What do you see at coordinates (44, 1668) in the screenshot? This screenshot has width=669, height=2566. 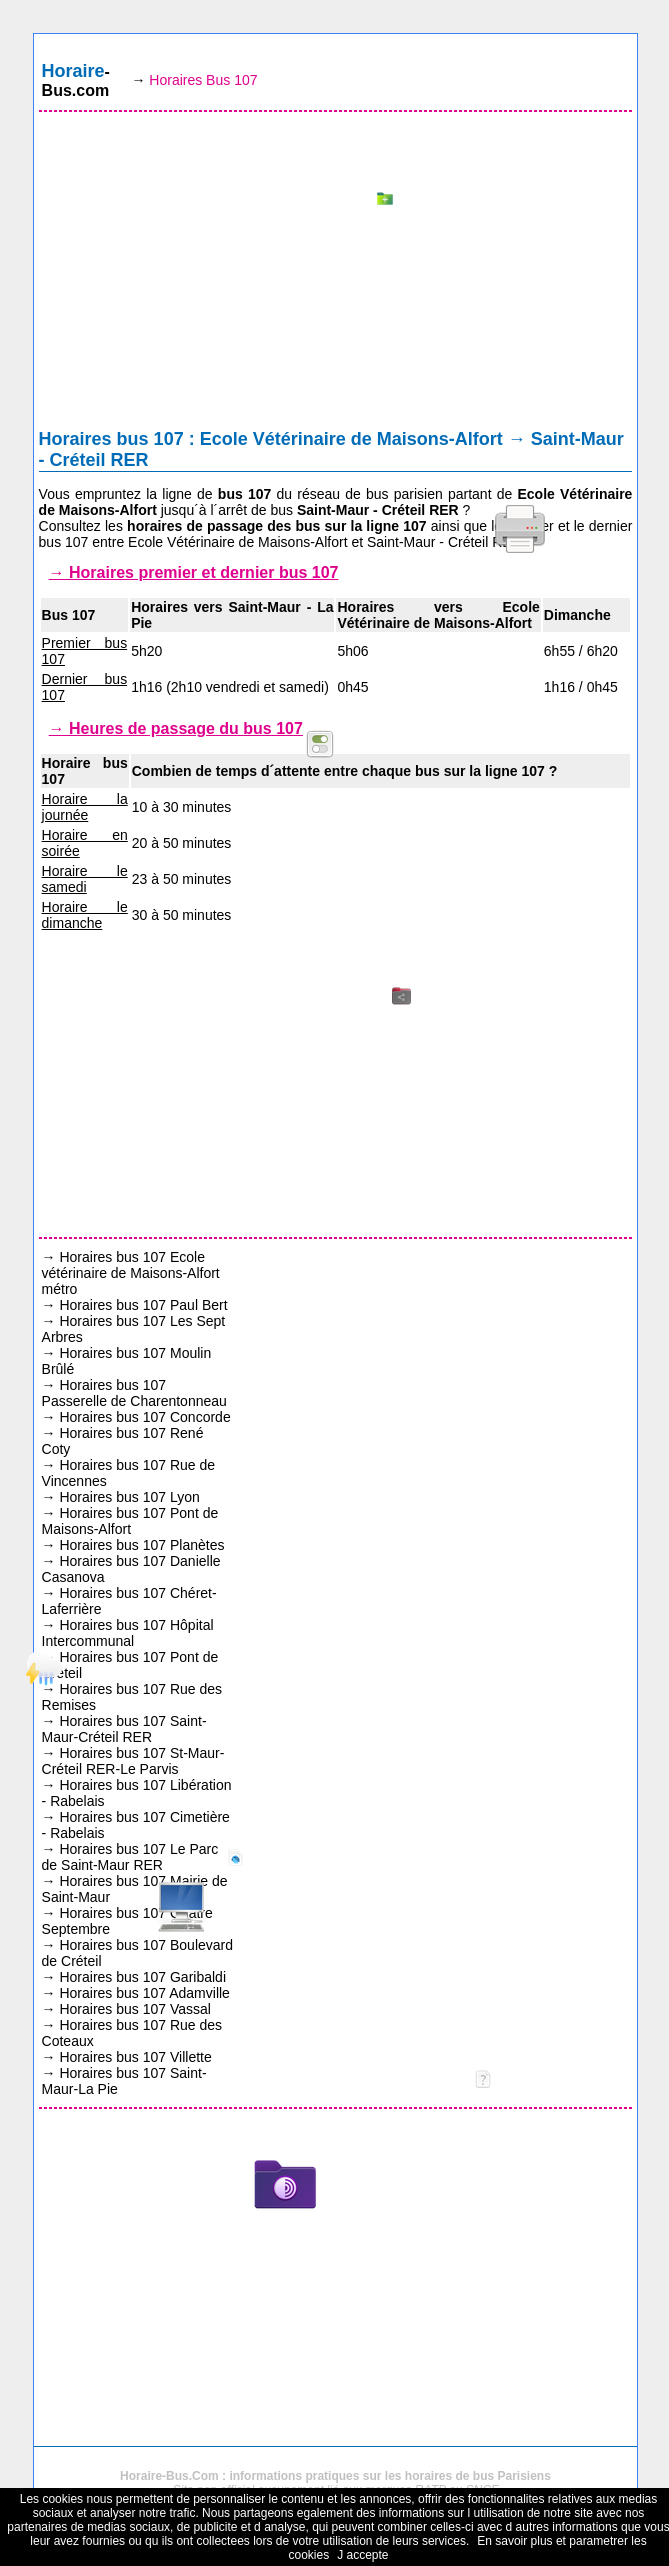 I see `indicates stormy weather conditions` at bounding box center [44, 1668].